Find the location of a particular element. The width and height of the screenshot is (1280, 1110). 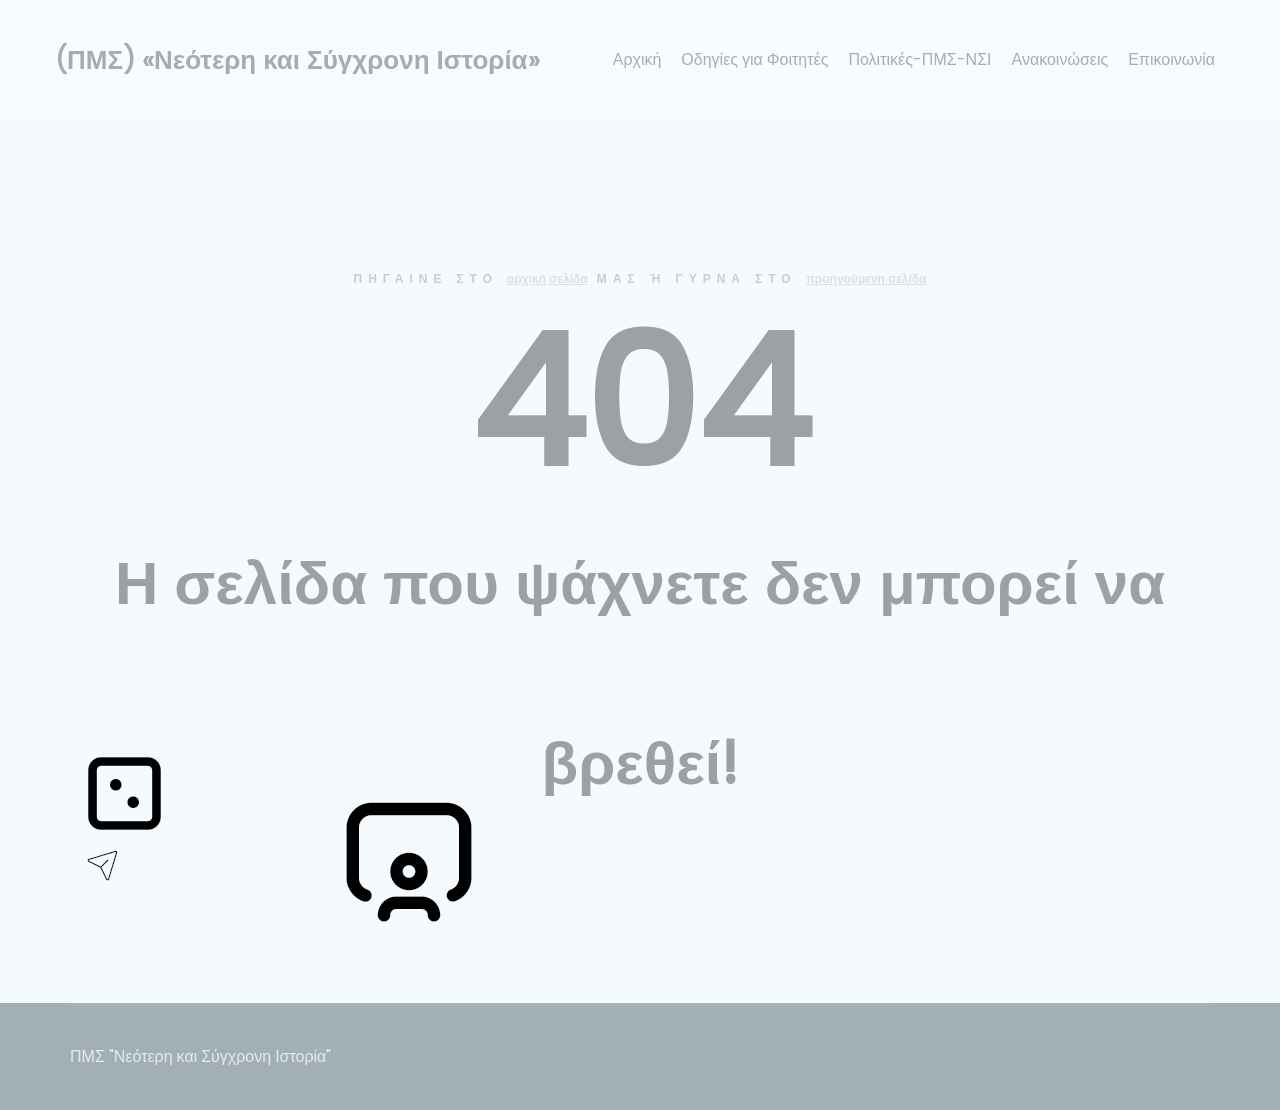

roll dice or generate random number is located at coordinates (124, 793).